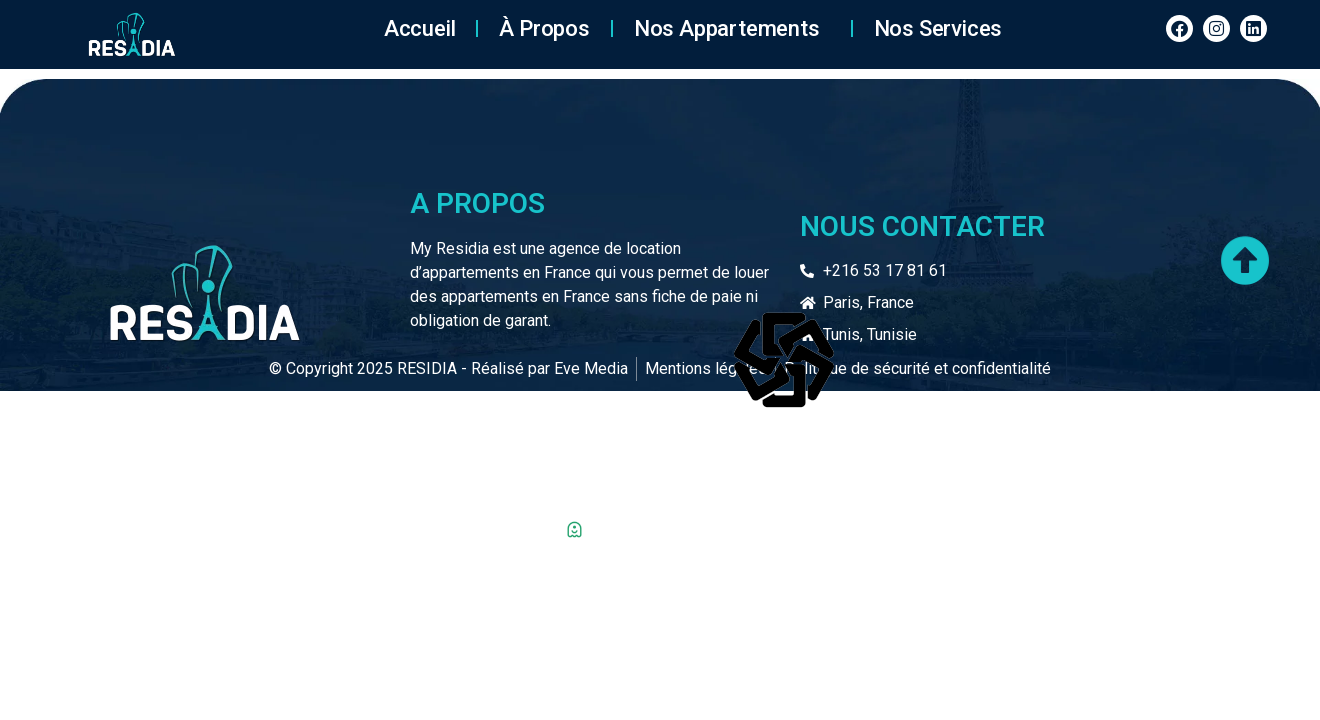  What do you see at coordinates (784, 360) in the screenshot?
I see `images.cv logo` at bounding box center [784, 360].